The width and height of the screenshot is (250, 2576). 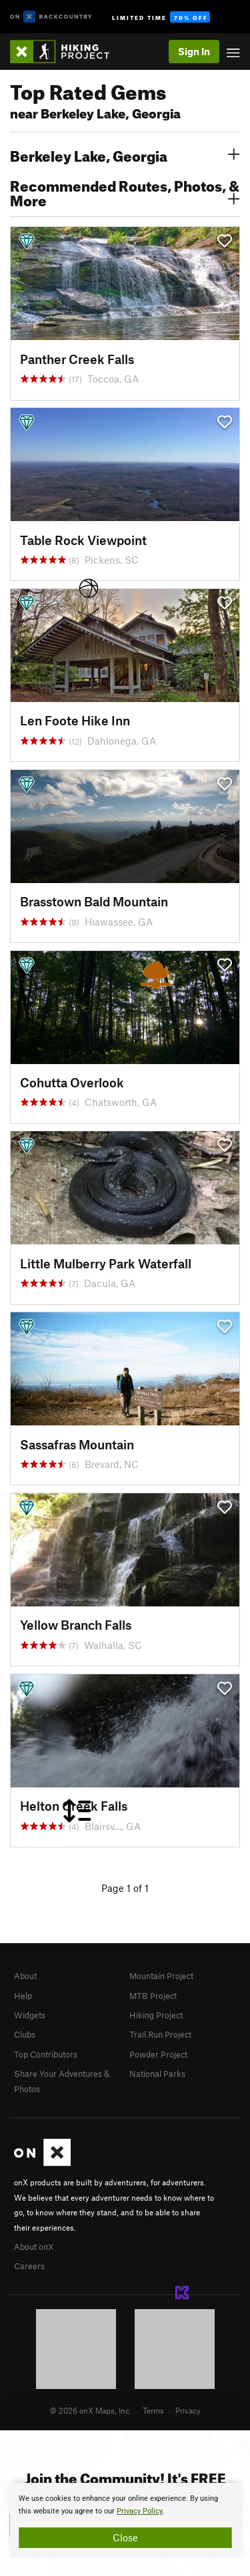 I want to click on access games or entertainment section, so click(x=89, y=588).